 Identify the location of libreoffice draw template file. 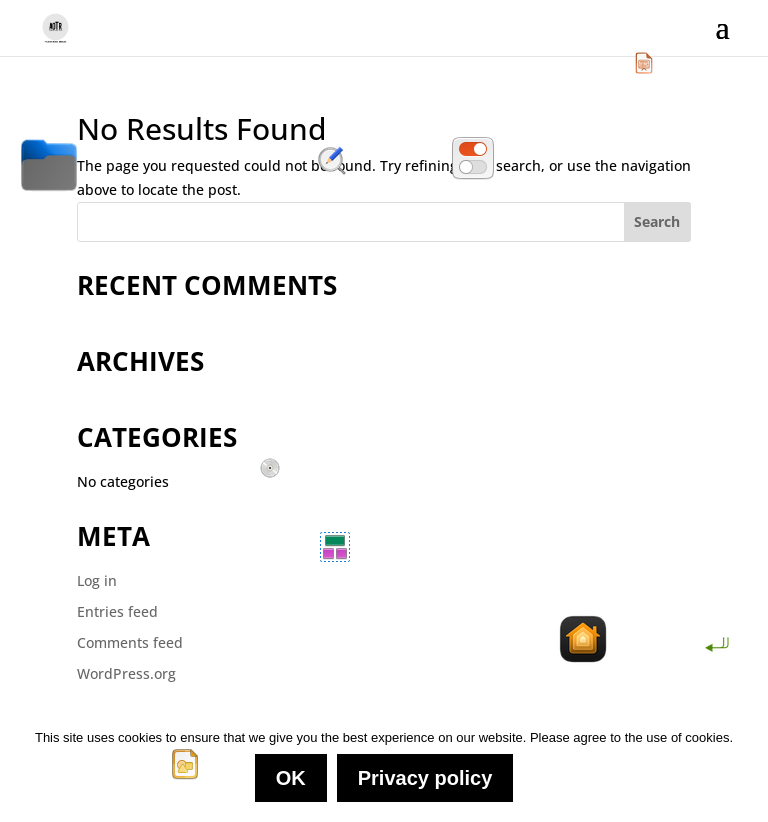
(185, 764).